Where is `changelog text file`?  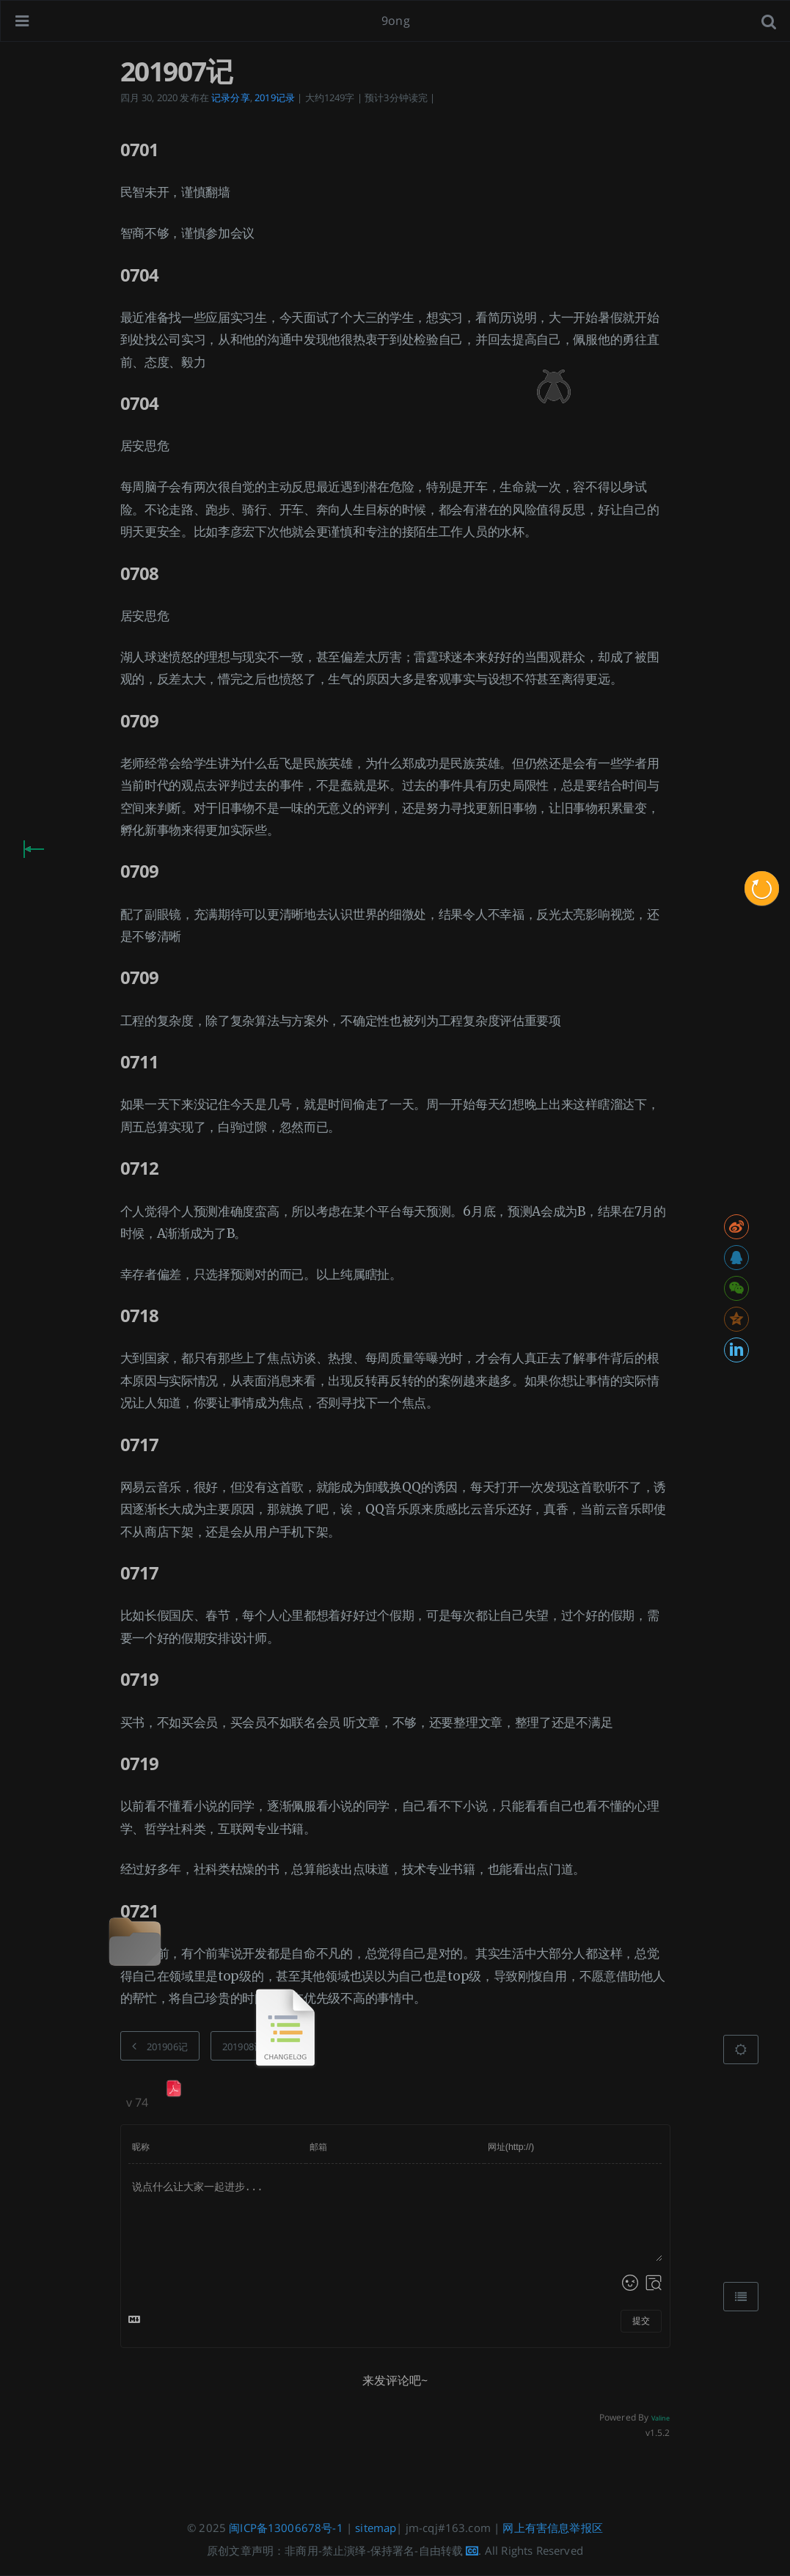 changelog text file is located at coordinates (285, 2029).